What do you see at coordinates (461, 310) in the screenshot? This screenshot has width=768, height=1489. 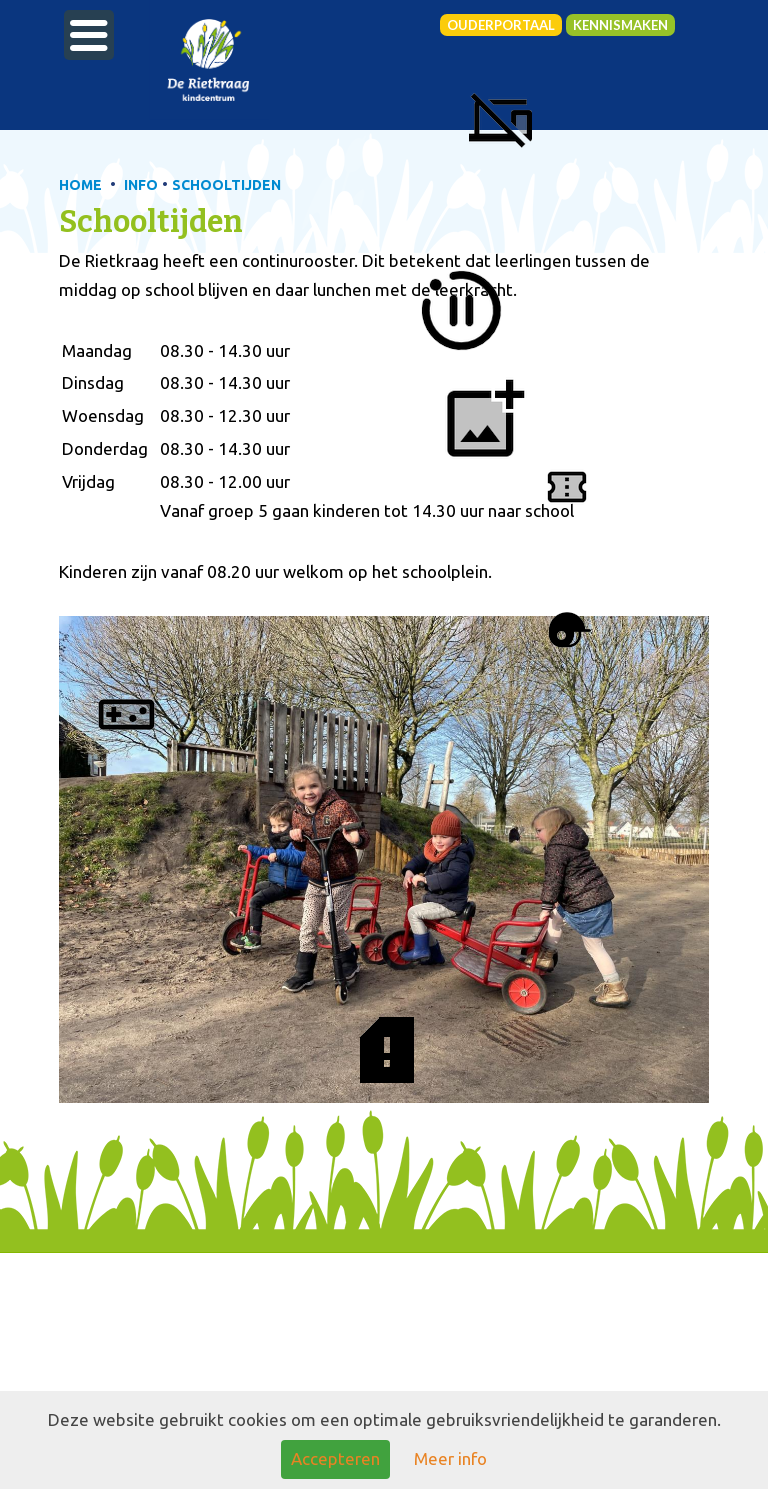 I see `motion photo playback is paused` at bounding box center [461, 310].